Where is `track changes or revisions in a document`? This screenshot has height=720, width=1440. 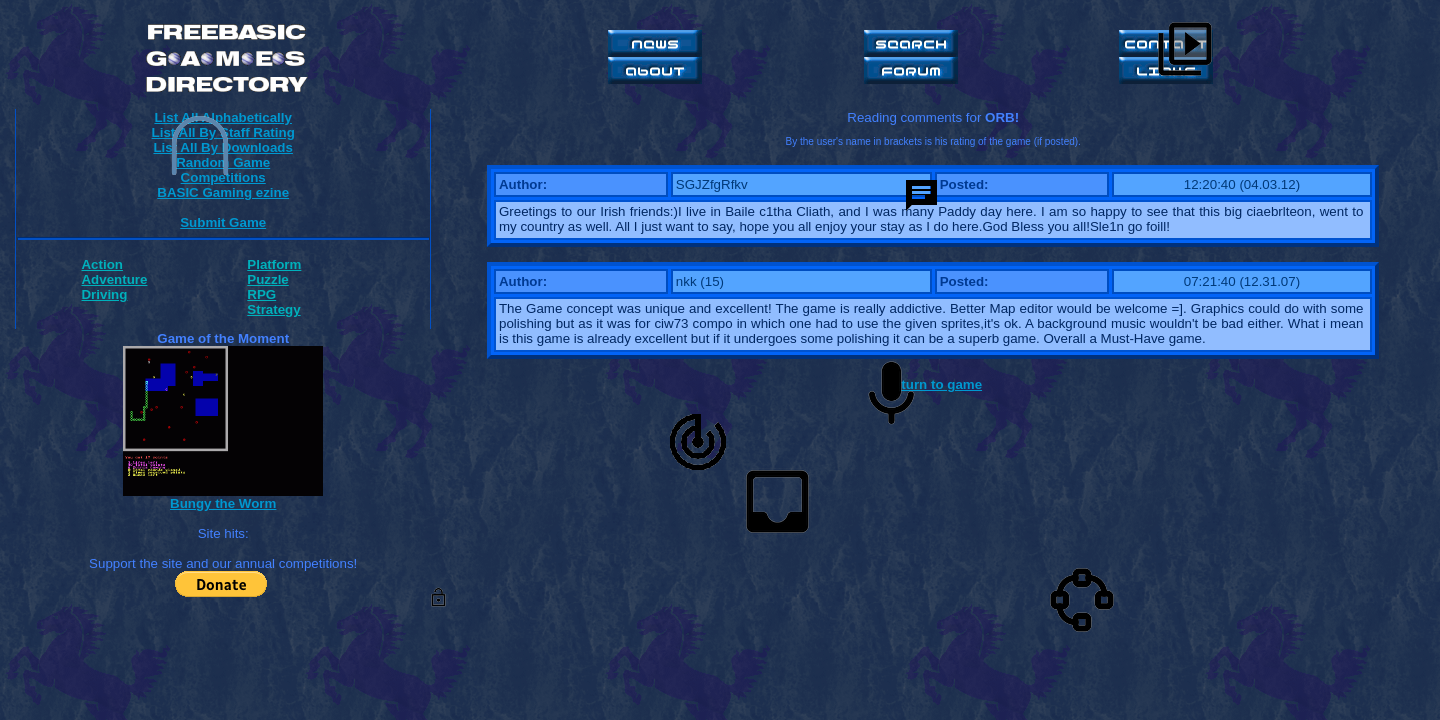
track changes or revisions in a document is located at coordinates (698, 442).